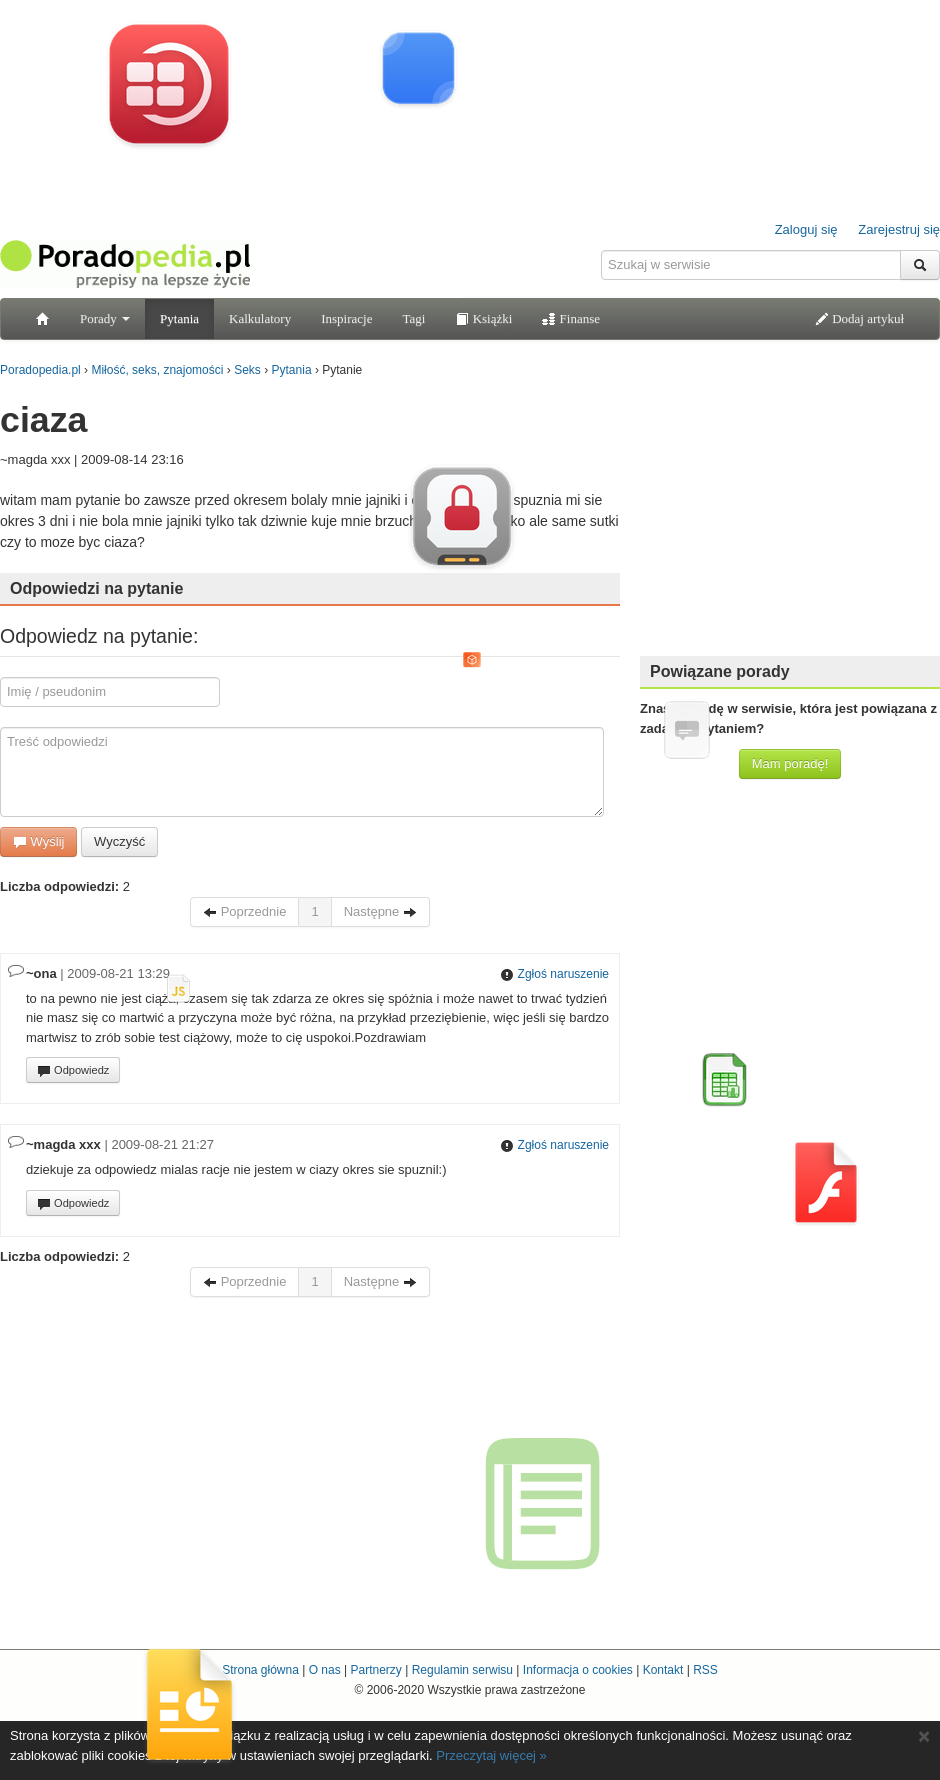  What do you see at coordinates (547, 1508) in the screenshot?
I see `open the notes app` at bounding box center [547, 1508].